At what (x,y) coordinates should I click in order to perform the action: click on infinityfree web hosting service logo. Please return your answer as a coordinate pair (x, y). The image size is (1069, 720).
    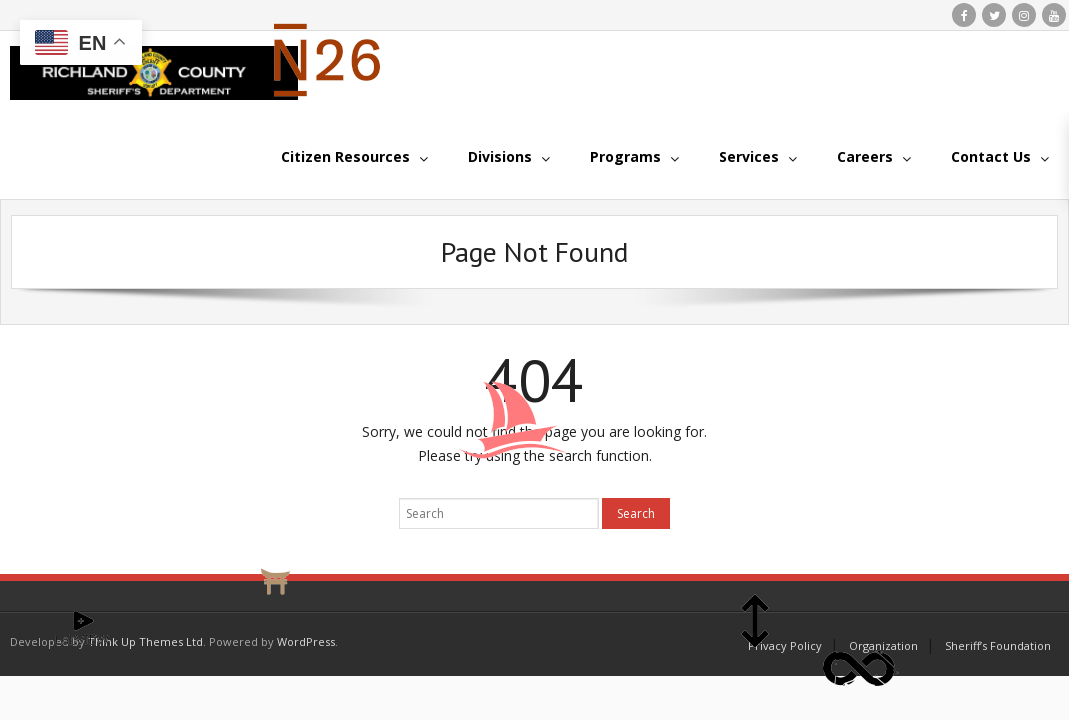
    Looking at the image, I should click on (861, 668).